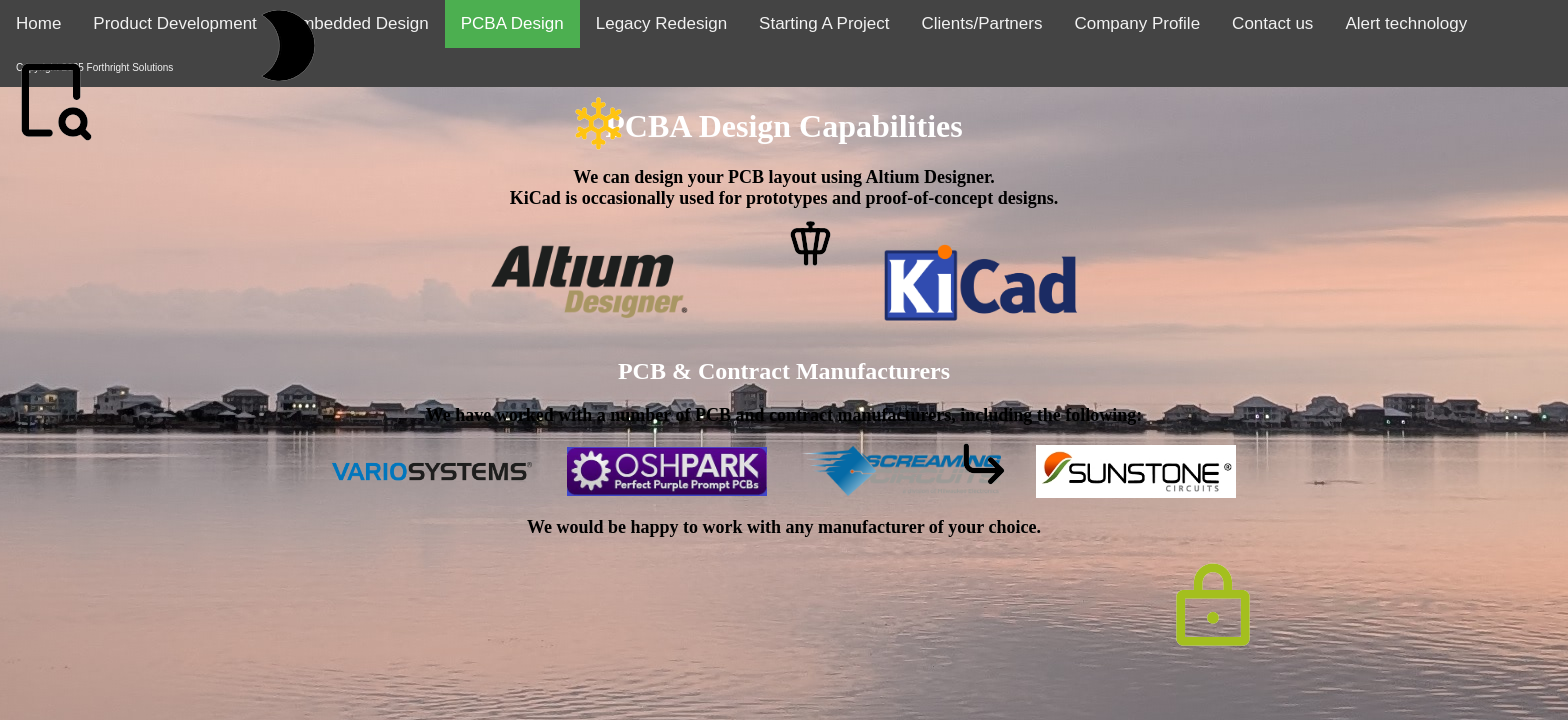 Image resolution: width=1568 pixels, height=720 pixels. I want to click on activate cooling or air conditioning mode, so click(598, 123).